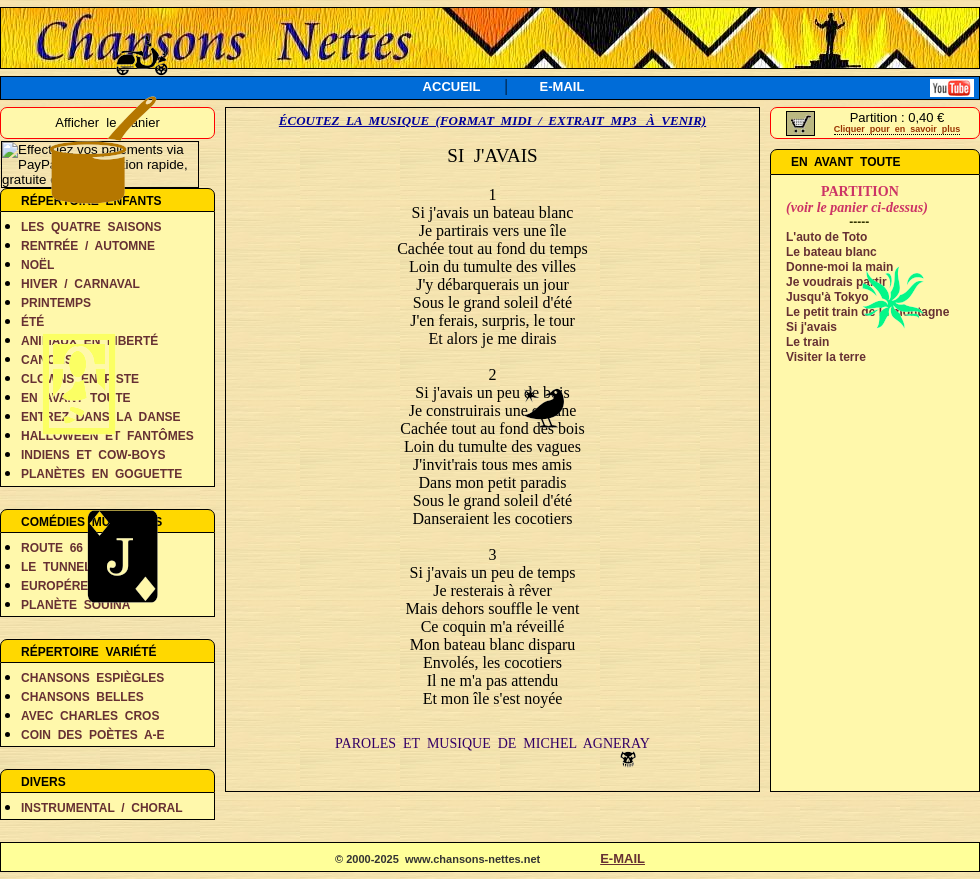 This screenshot has height=879, width=980. Describe the element at coordinates (79, 384) in the screenshot. I see `view artwork or gallery` at that location.